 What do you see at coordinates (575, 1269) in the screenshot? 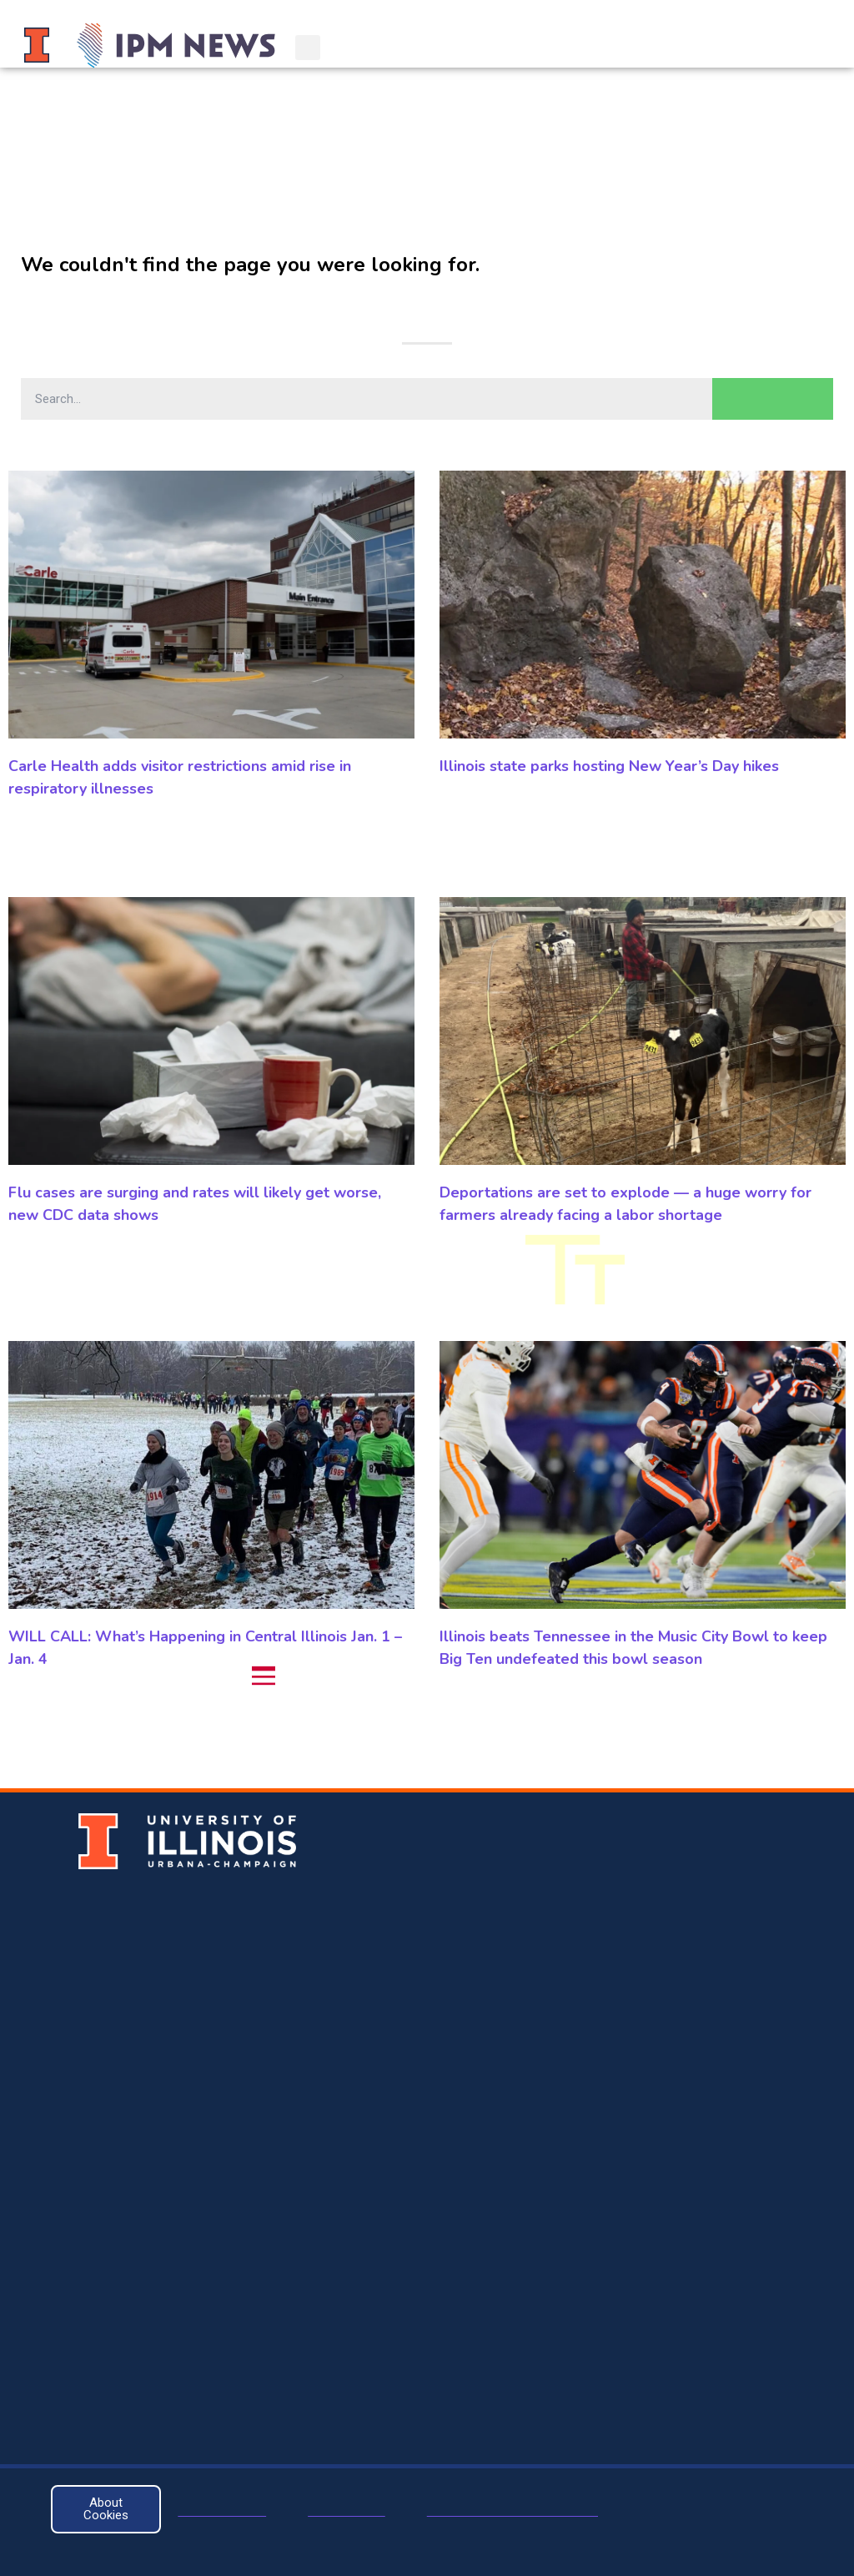
I see `adjust text size settings` at bounding box center [575, 1269].